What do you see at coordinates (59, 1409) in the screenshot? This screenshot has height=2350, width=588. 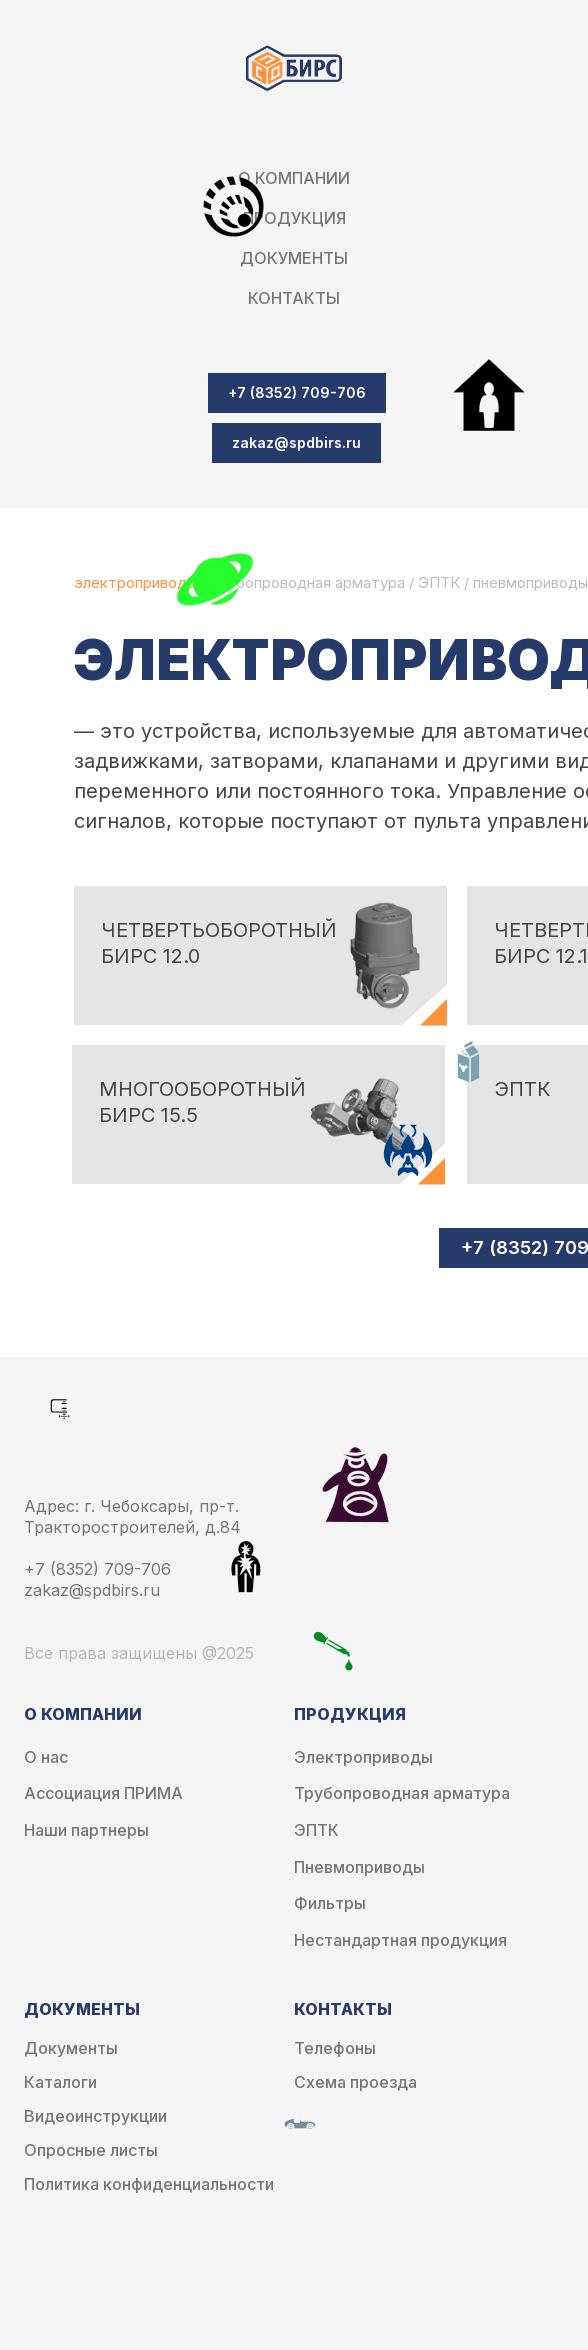 I see `clamp or secure an object in place` at bounding box center [59, 1409].